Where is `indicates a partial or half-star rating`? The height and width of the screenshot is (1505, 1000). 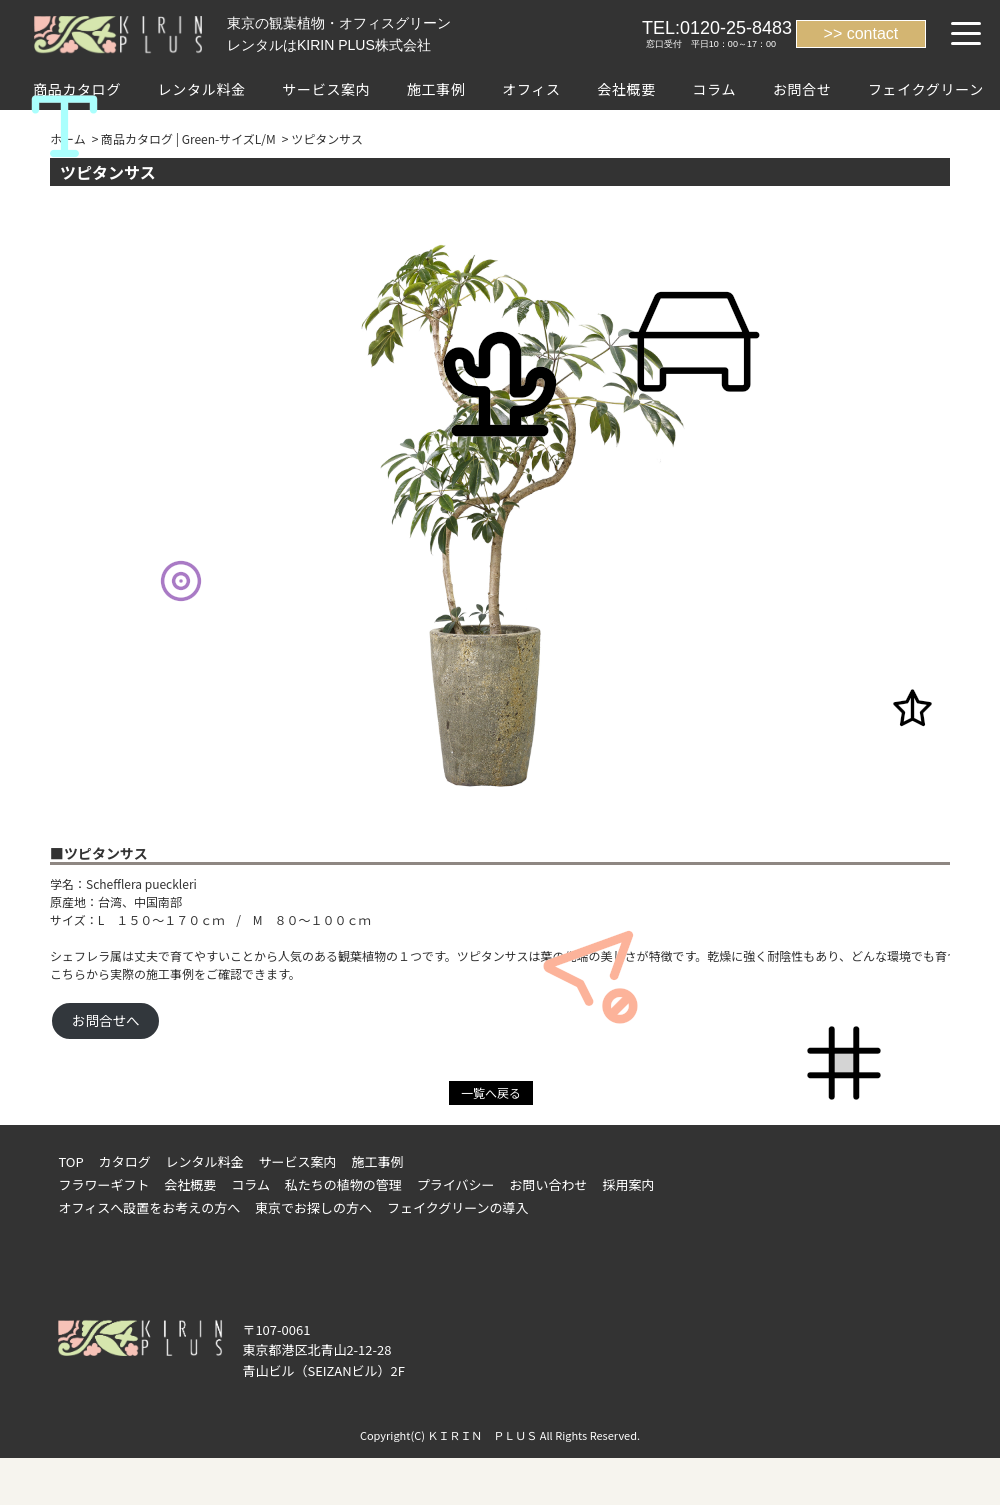
indicates a partial or half-star rating is located at coordinates (912, 709).